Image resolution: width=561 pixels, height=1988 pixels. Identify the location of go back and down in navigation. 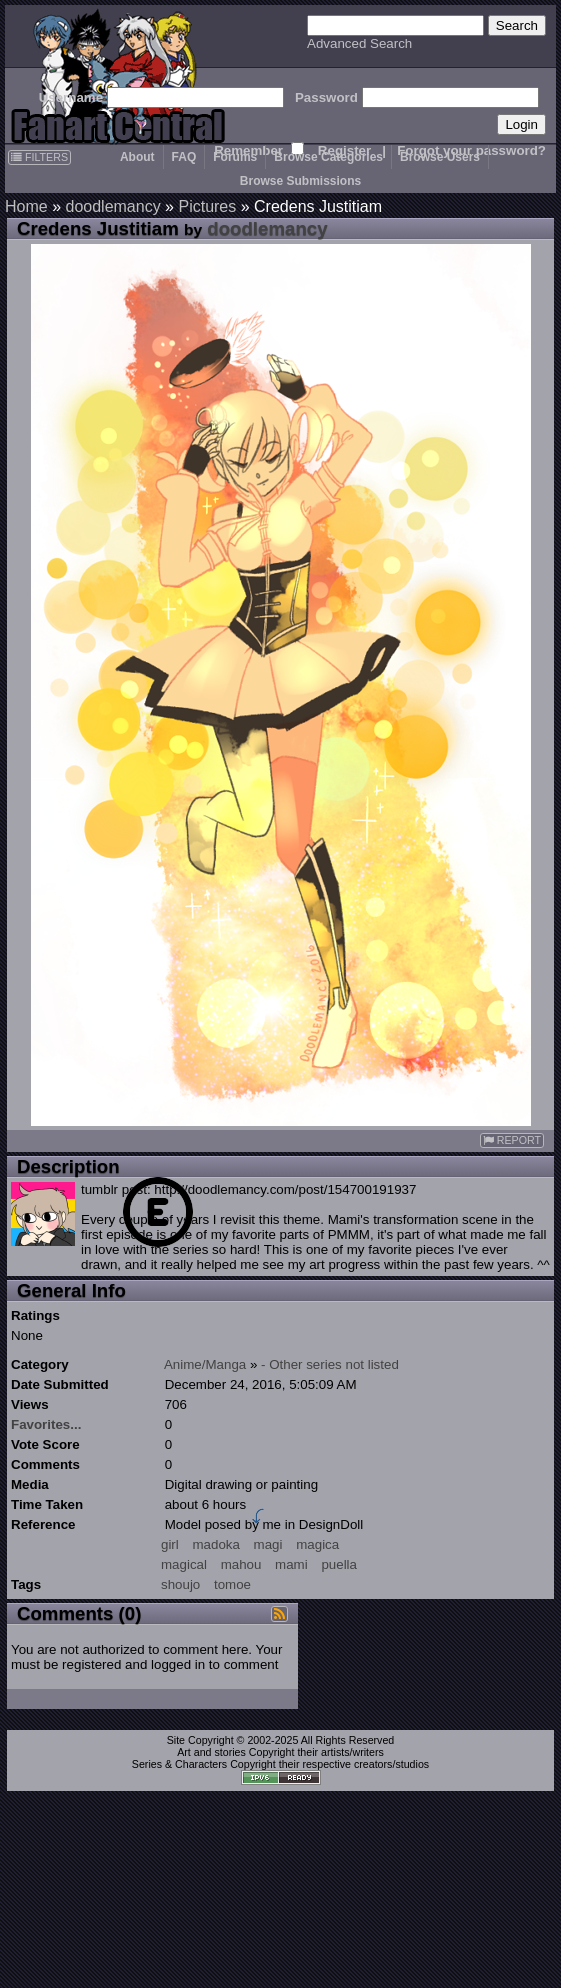
(258, 1516).